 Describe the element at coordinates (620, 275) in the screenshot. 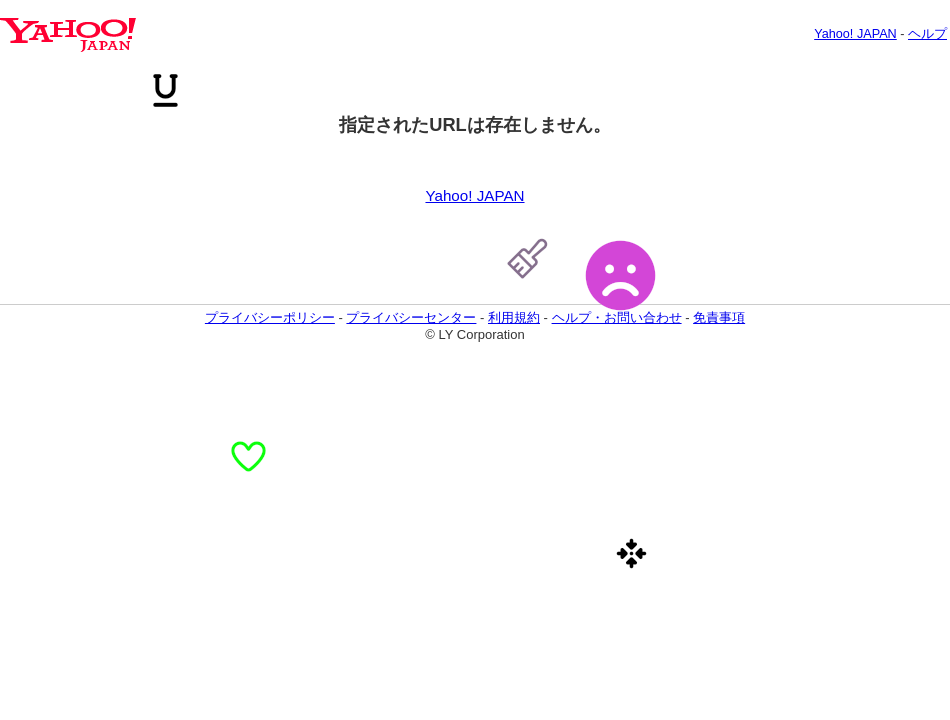

I see `submit negative feedback or rating` at that location.